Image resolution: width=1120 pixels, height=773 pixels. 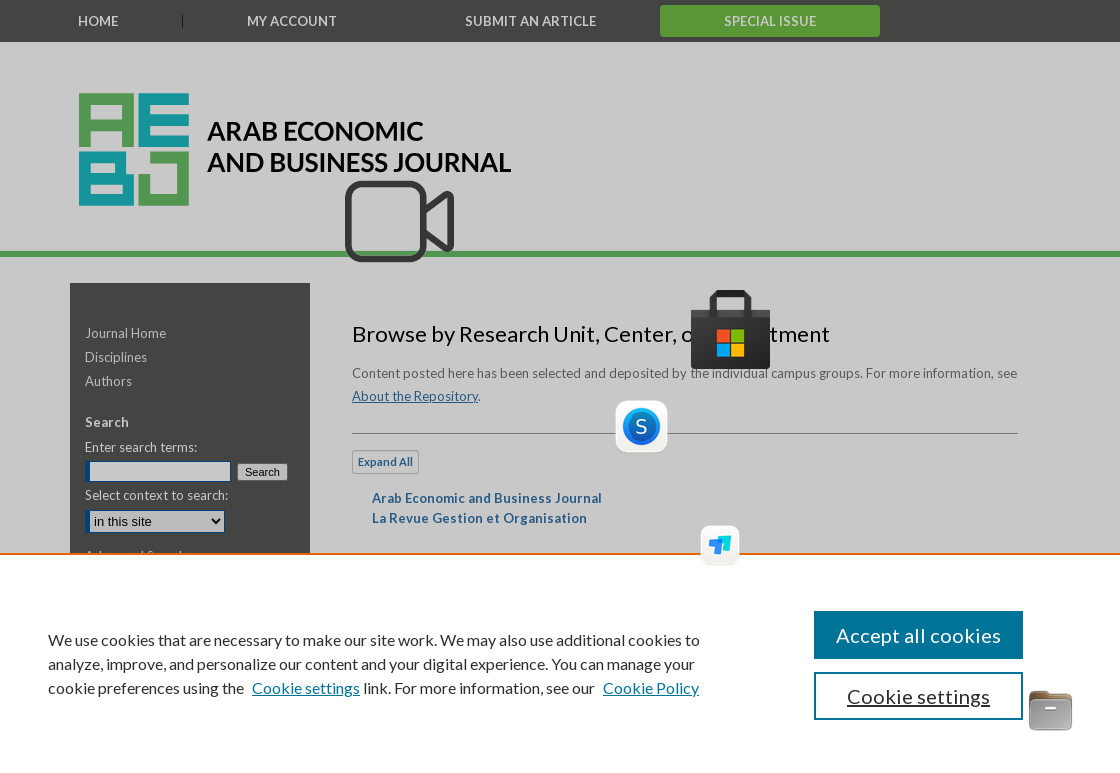 What do you see at coordinates (730, 329) in the screenshot?
I see `open the Microsoft Store app` at bounding box center [730, 329].